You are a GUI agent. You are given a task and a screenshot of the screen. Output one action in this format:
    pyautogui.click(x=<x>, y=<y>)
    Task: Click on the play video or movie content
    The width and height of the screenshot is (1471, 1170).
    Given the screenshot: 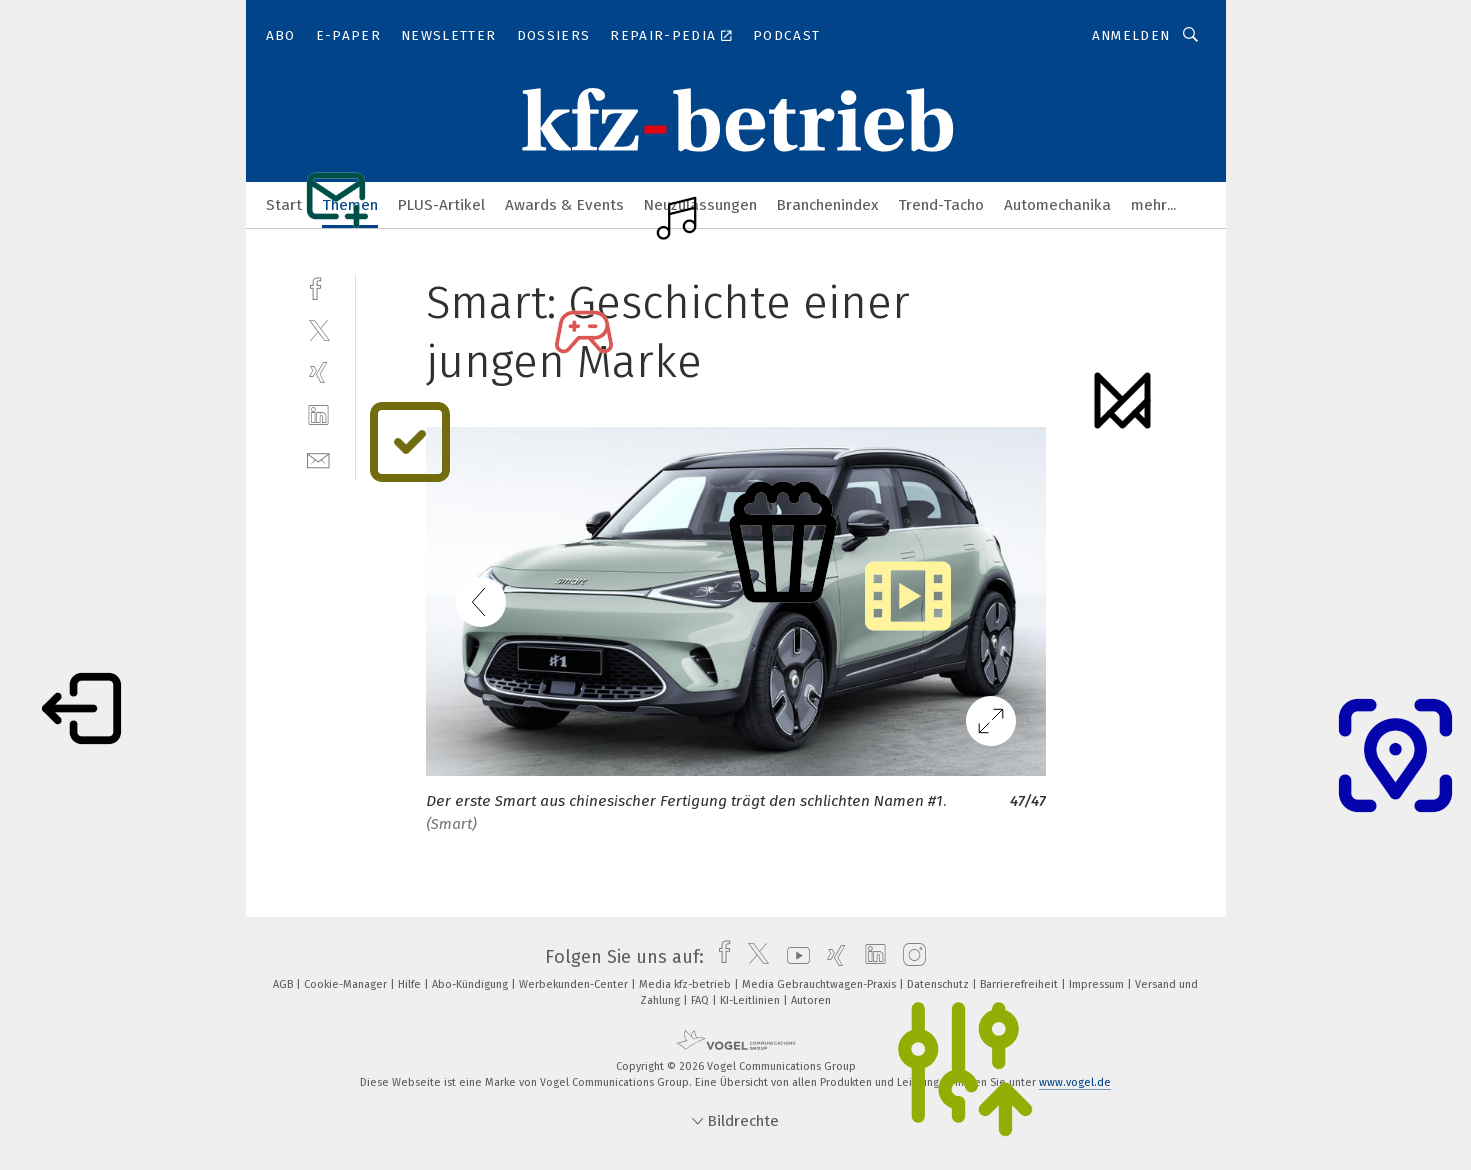 What is the action you would take?
    pyautogui.click(x=908, y=596)
    